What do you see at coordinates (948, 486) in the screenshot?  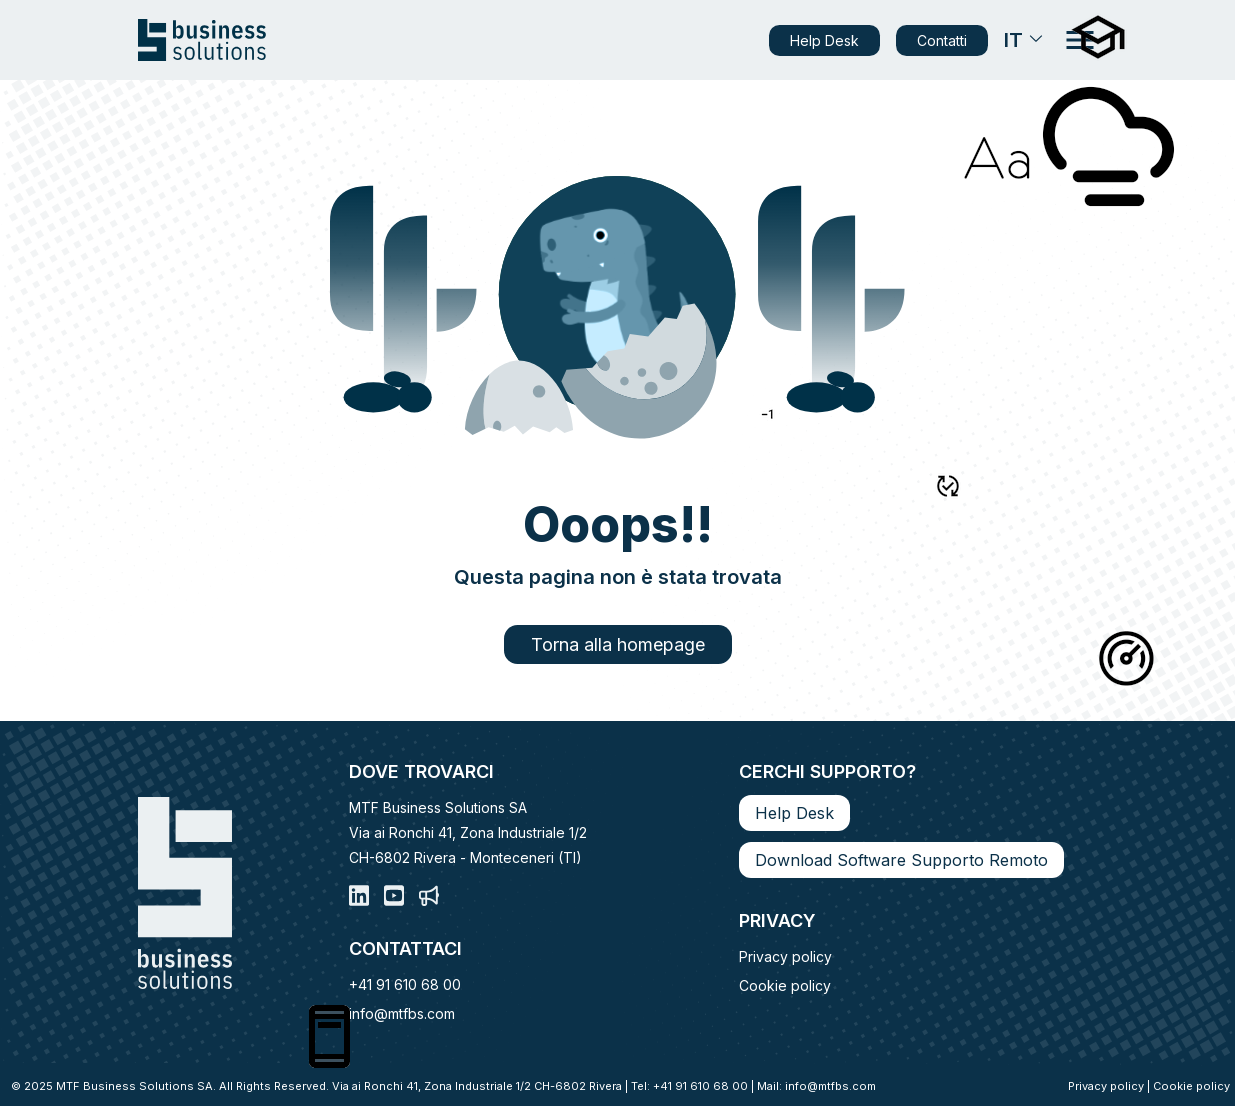 I see `indicates content has been published with recent changes` at bounding box center [948, 486].